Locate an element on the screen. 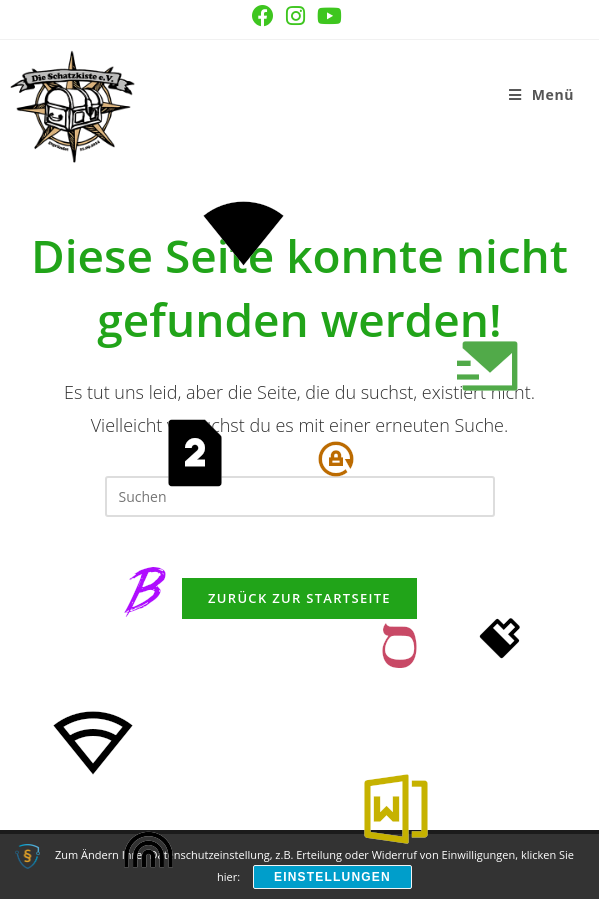  view weather conditions is located at coordinates (148, 849).